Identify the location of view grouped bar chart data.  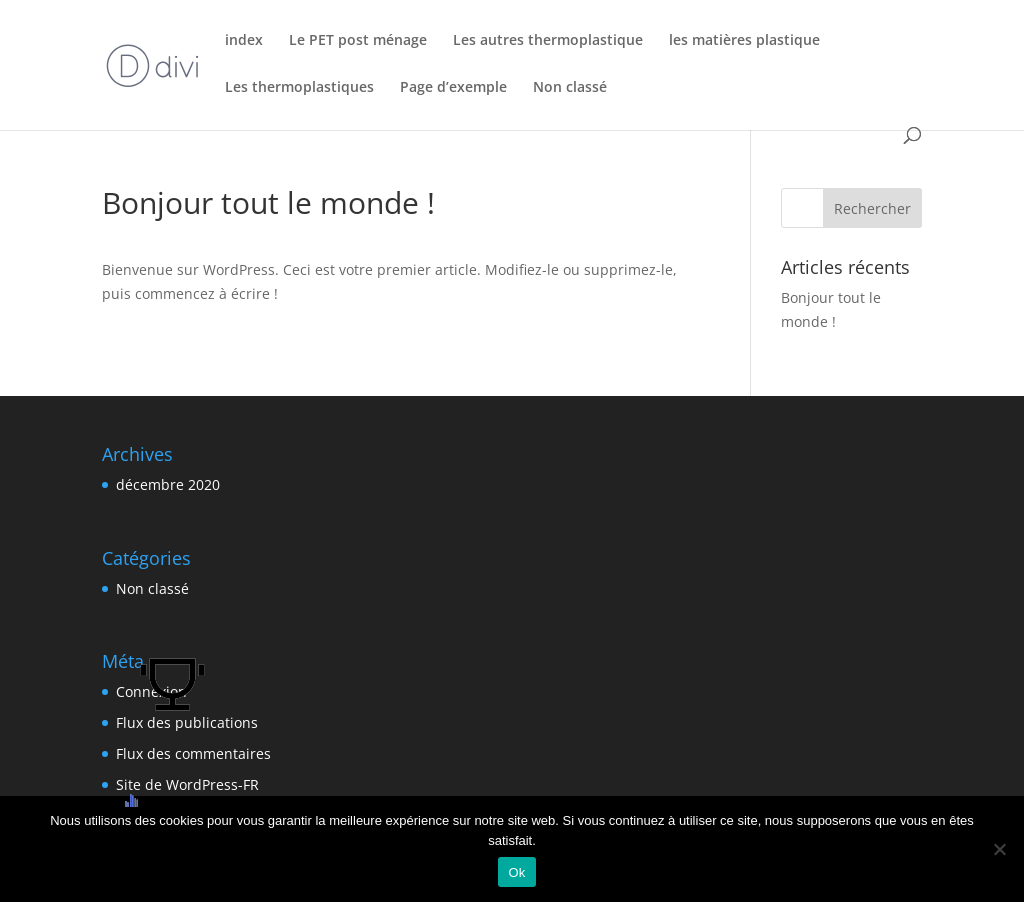
(132, 801).